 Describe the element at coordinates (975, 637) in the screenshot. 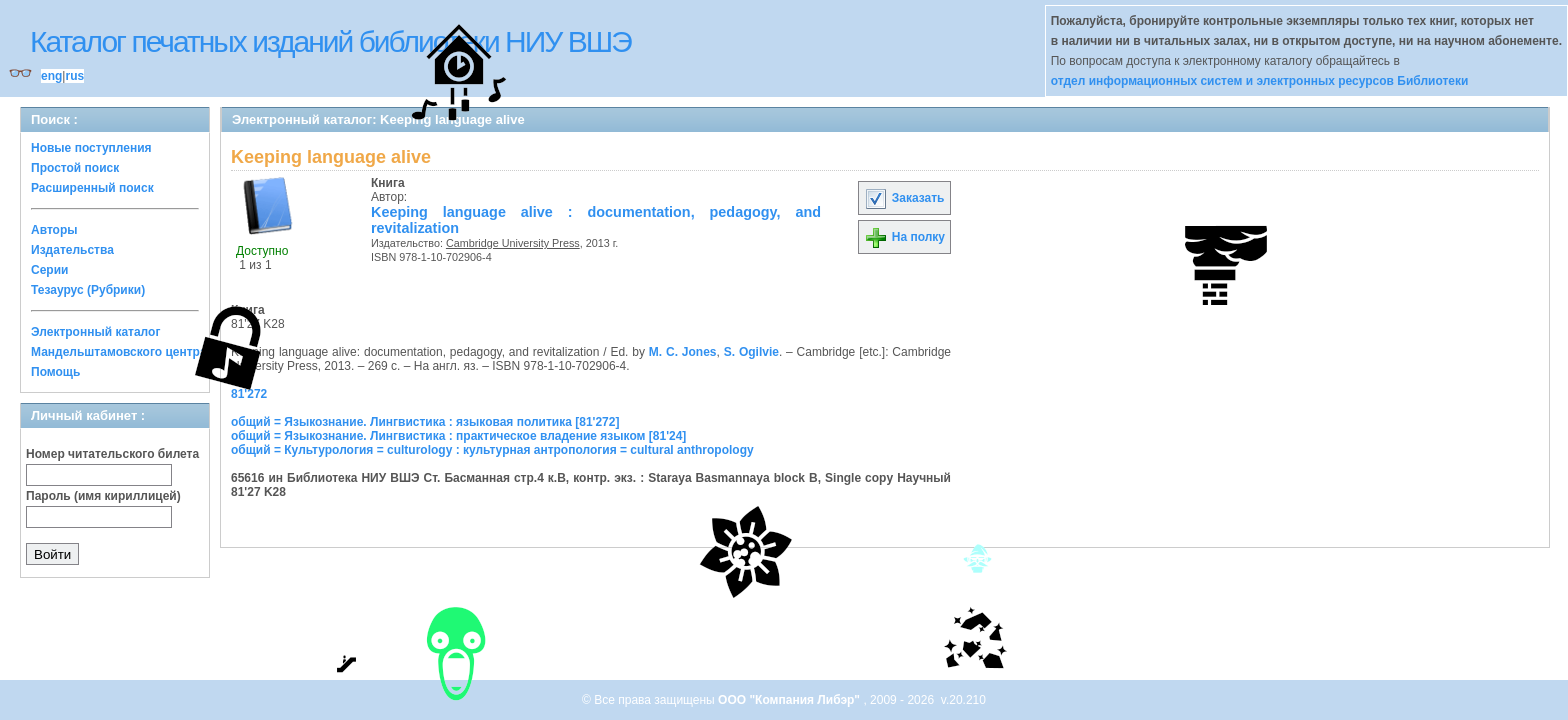

I see `in-game currency or gold rewards` at that location.